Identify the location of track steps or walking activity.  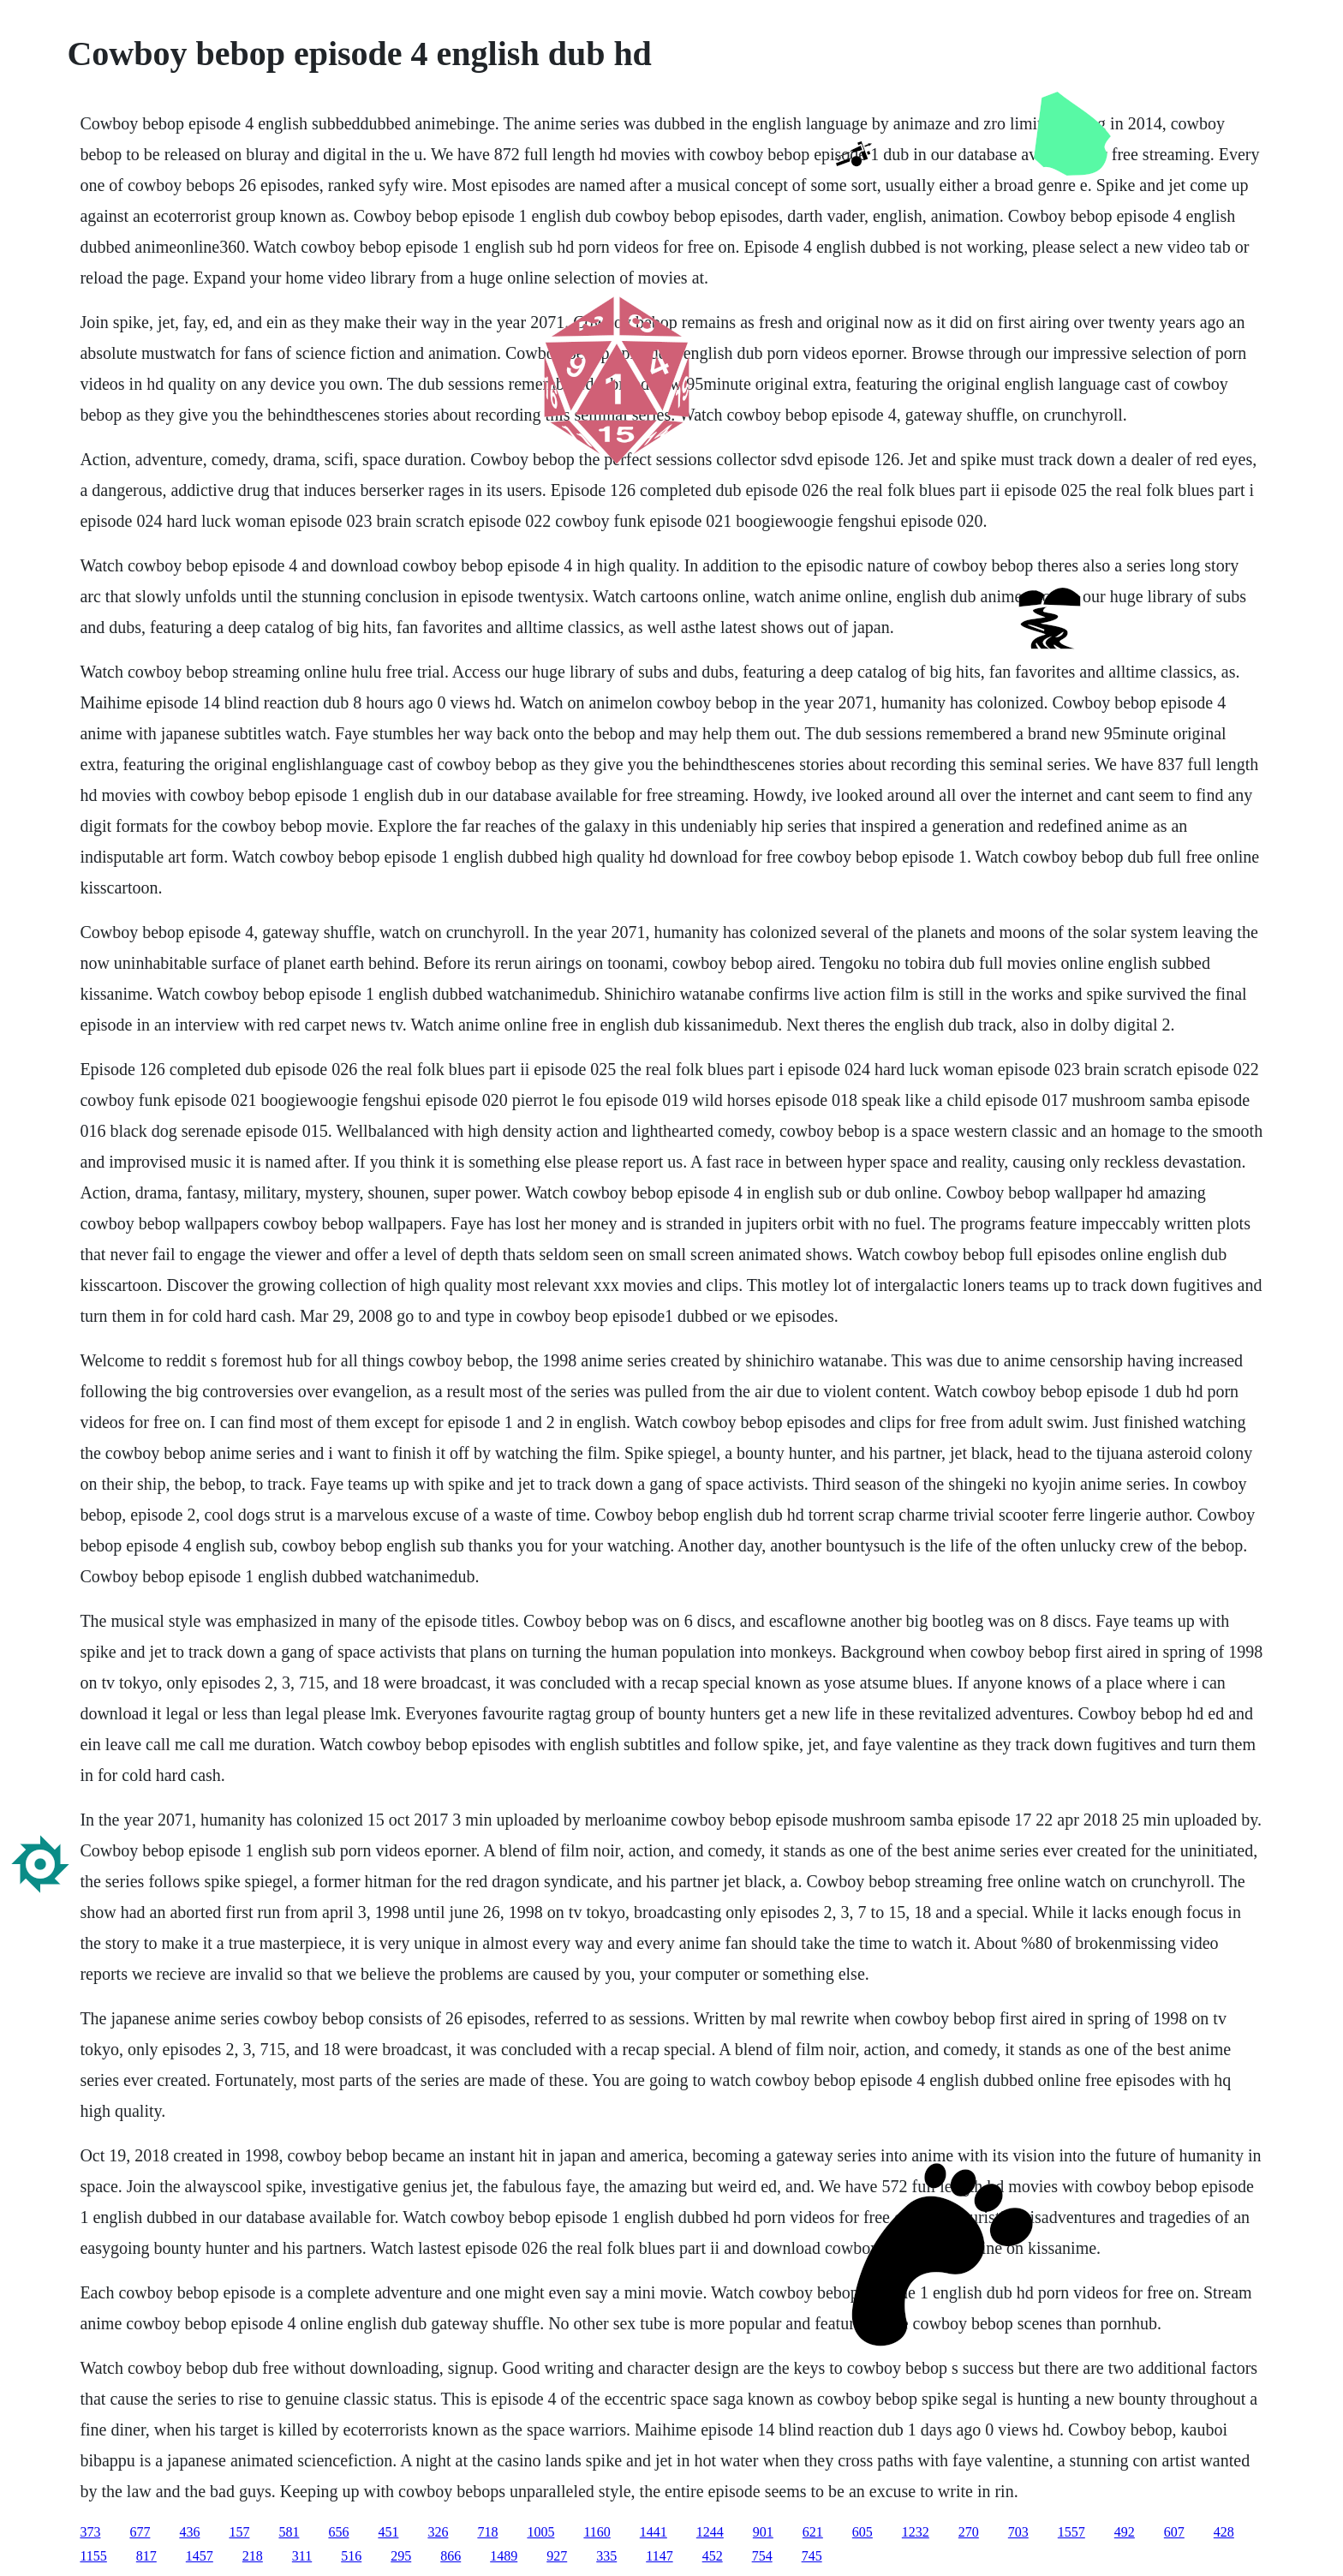
(940, 2255).